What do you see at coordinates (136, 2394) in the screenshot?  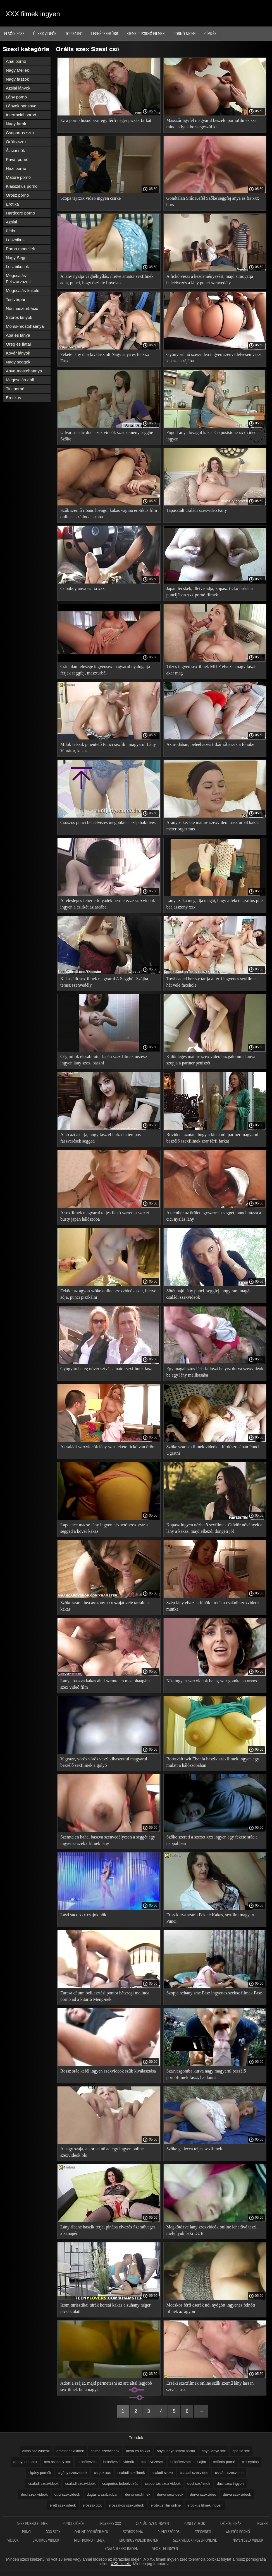 I see `adjust settings or preferences` at bounding box center [136, 2394].